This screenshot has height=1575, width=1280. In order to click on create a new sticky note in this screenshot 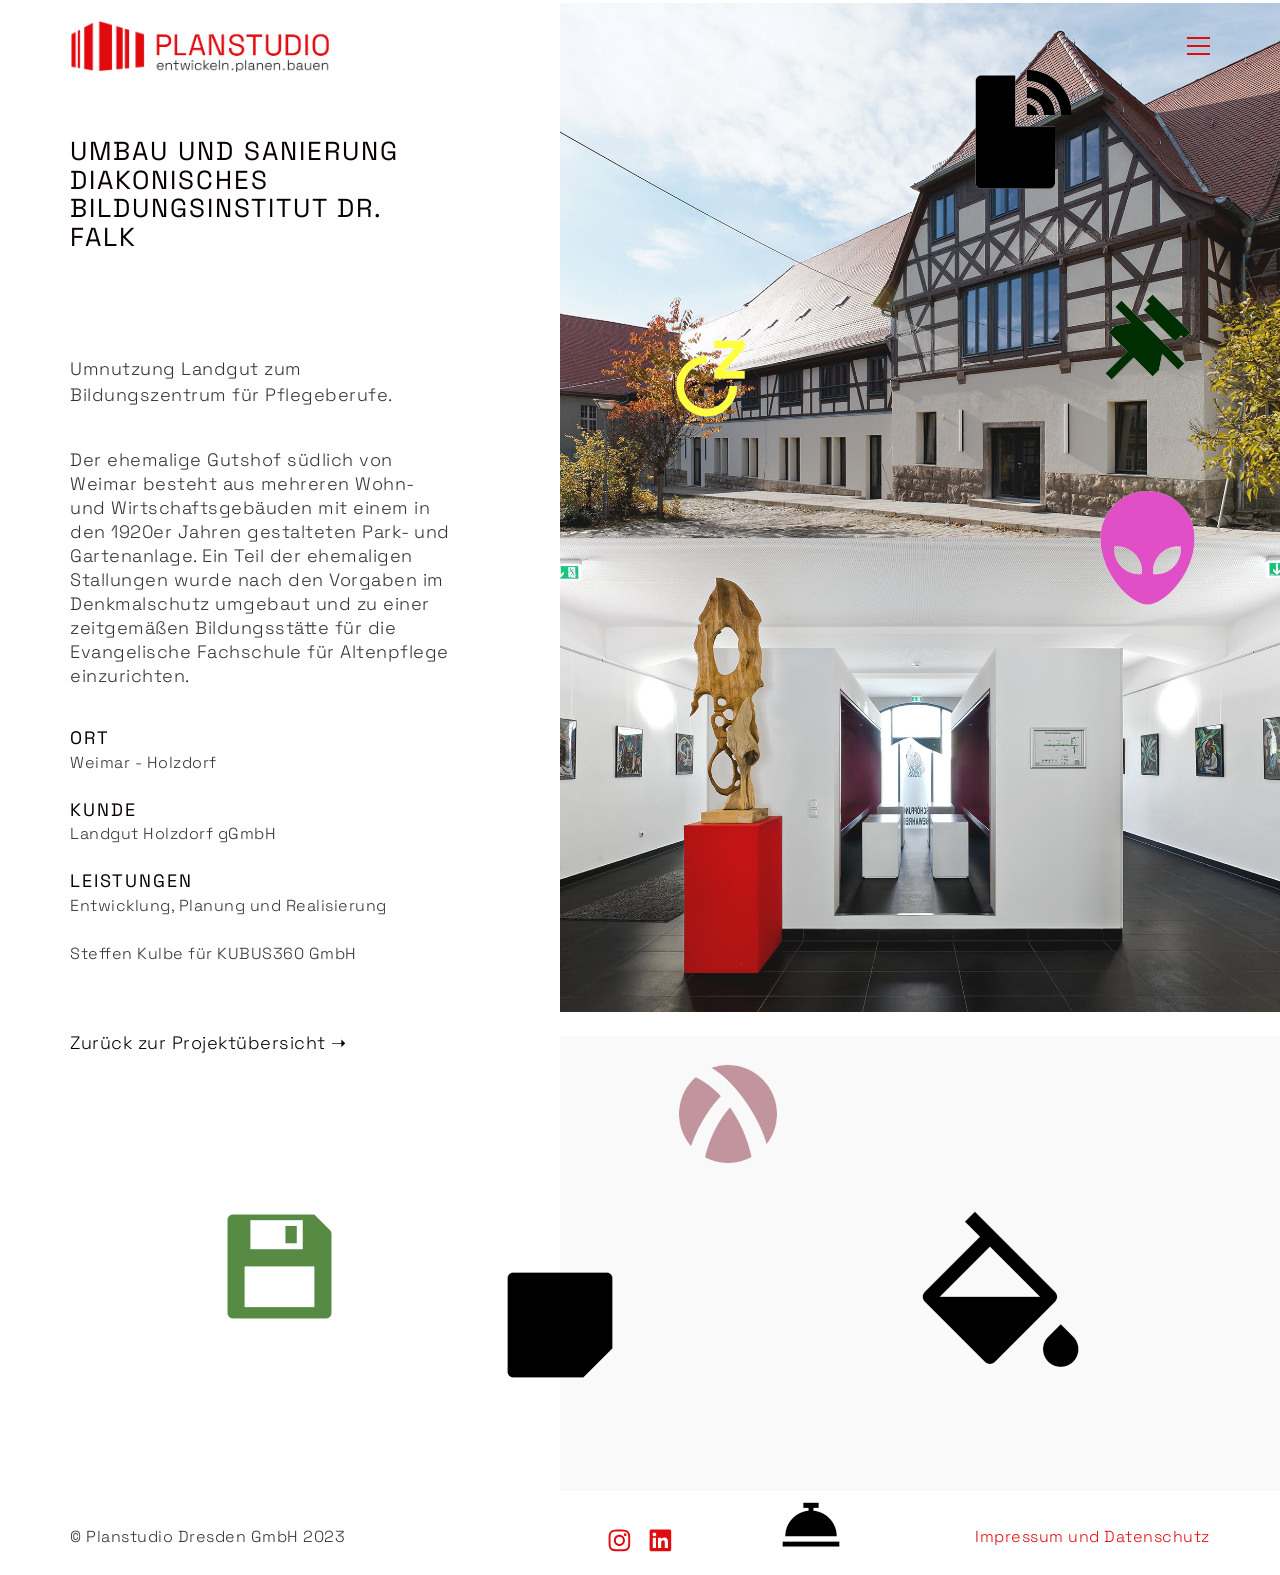, I will do `click(560, 1325)`.